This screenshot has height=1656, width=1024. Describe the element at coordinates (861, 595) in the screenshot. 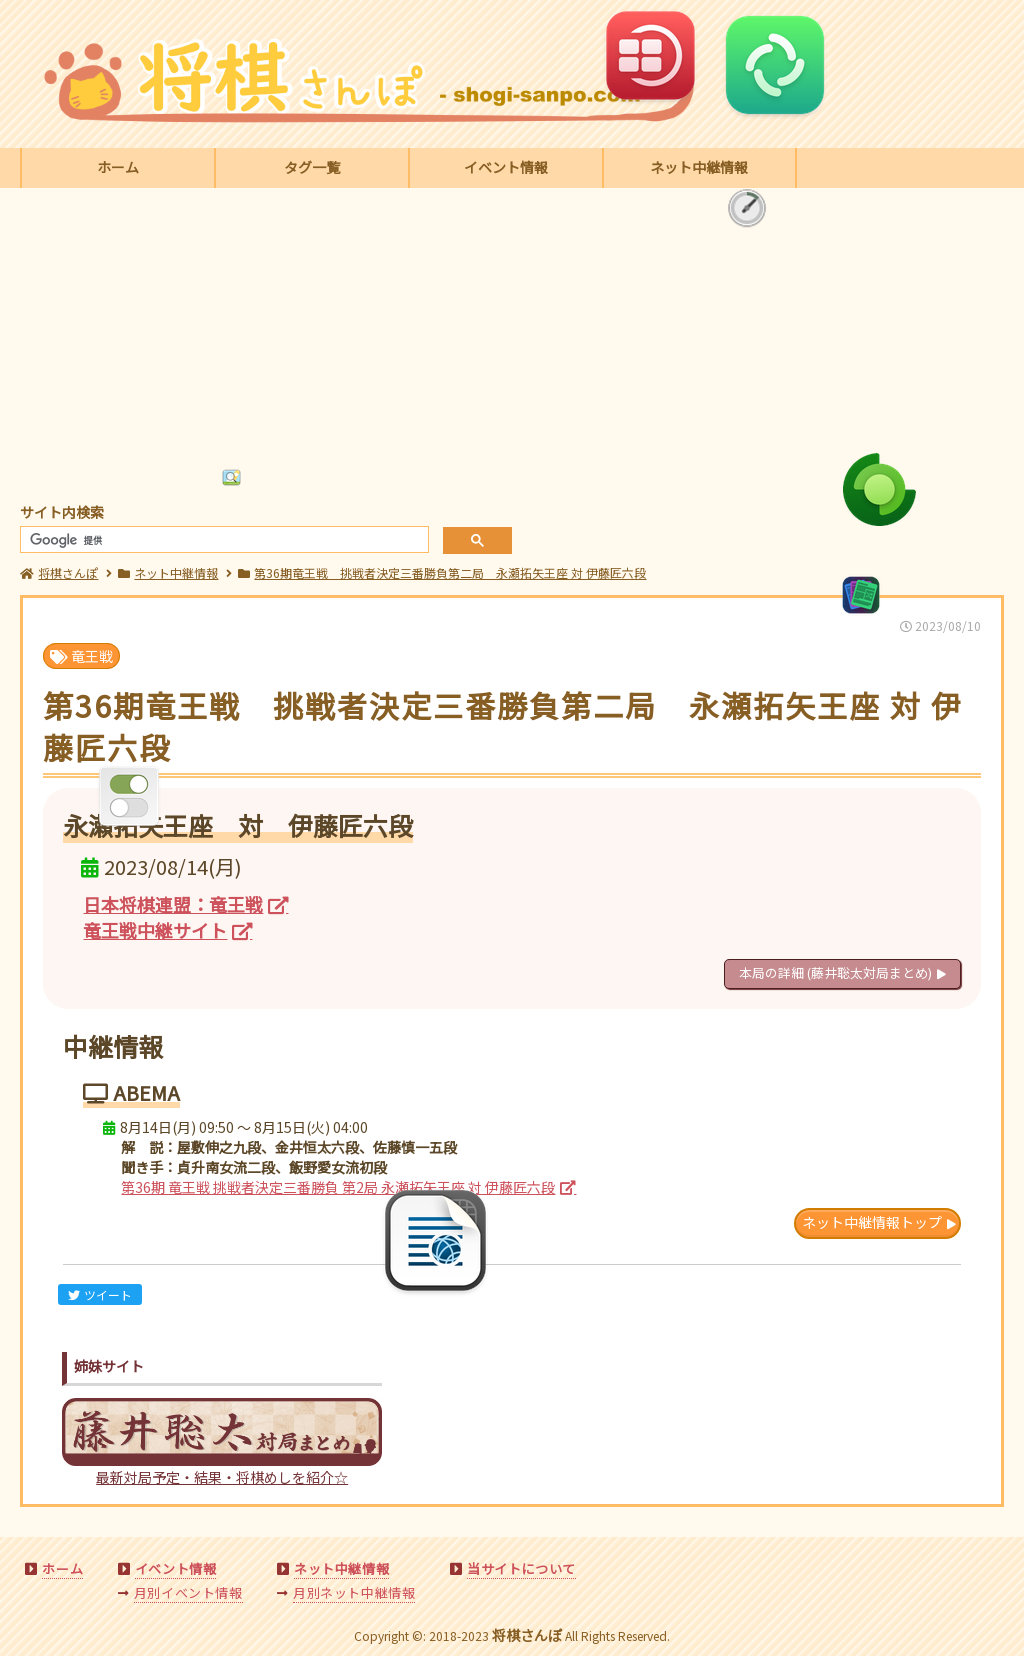

I see `open pdf arranger app` at that location.